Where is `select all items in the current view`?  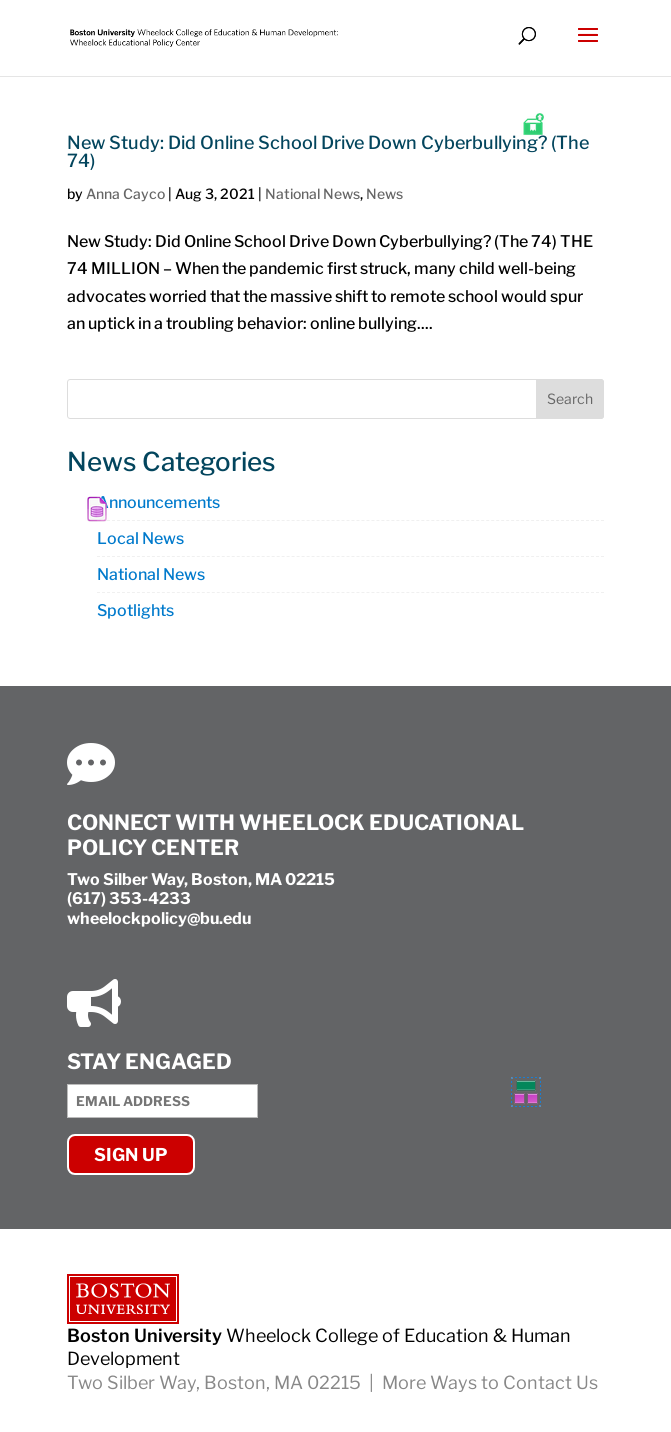 select all items in the current view is located at coordinates (526, 1092).